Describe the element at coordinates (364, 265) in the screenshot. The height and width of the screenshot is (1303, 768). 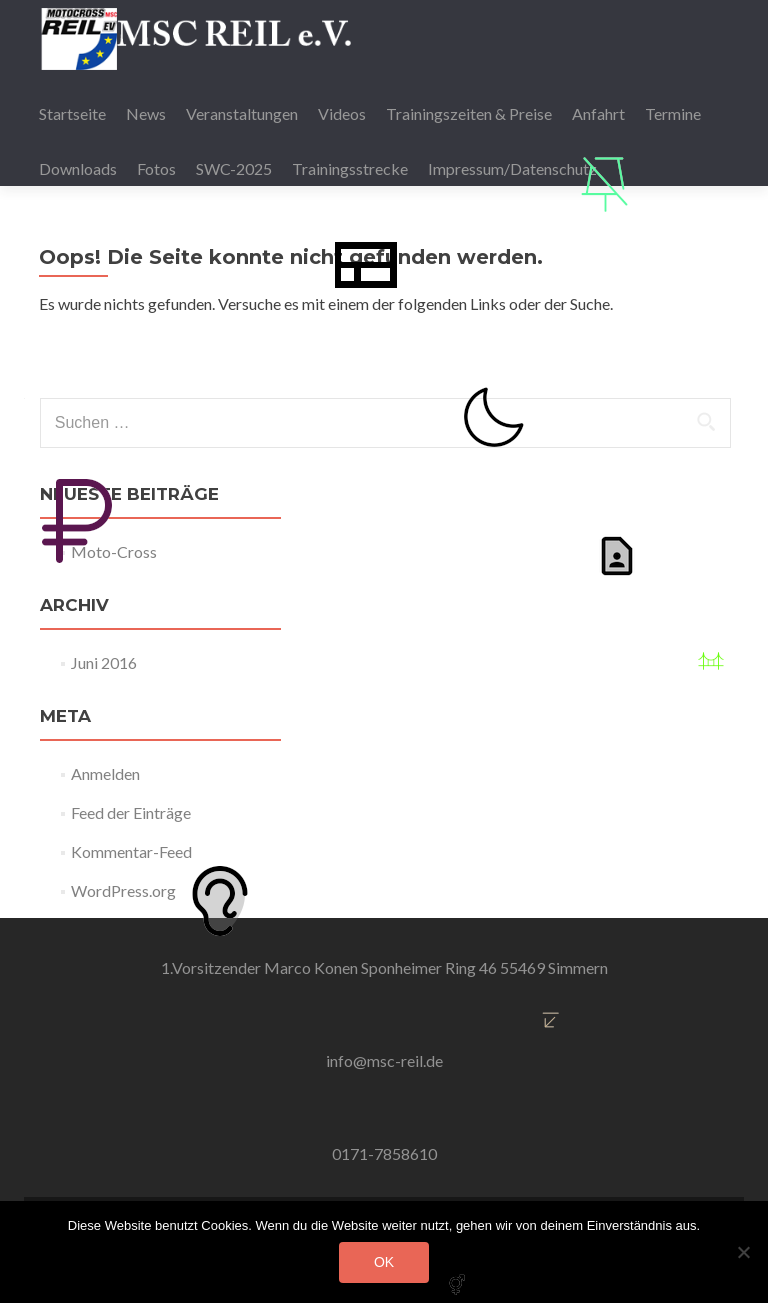
I see `switch to compact view layout` at that location.